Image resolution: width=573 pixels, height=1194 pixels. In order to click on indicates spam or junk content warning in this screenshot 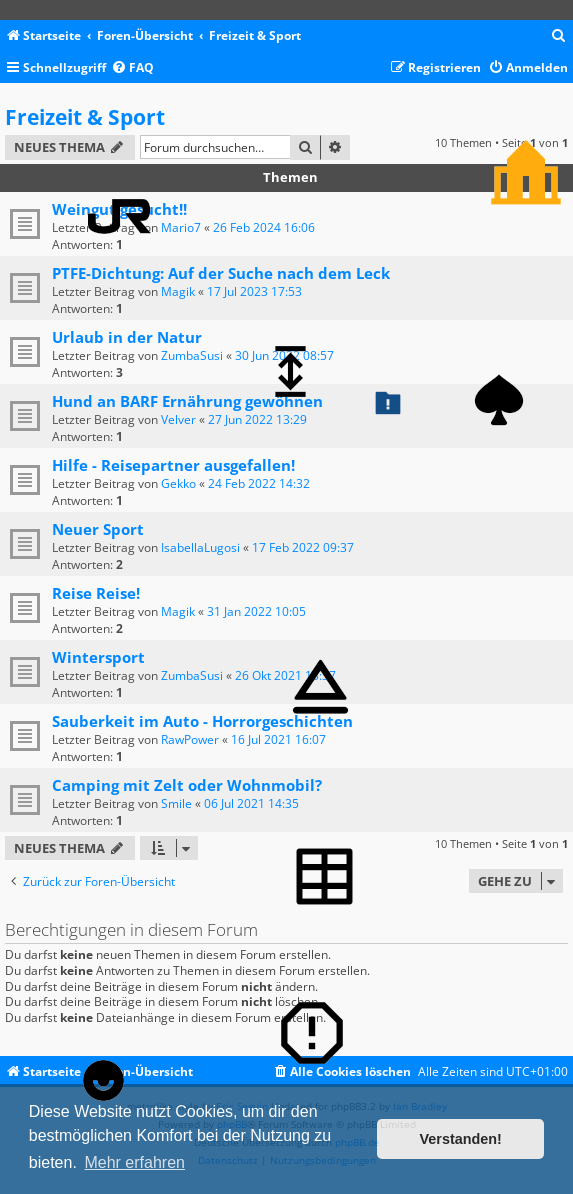, I will do `click(312, 1033)`.